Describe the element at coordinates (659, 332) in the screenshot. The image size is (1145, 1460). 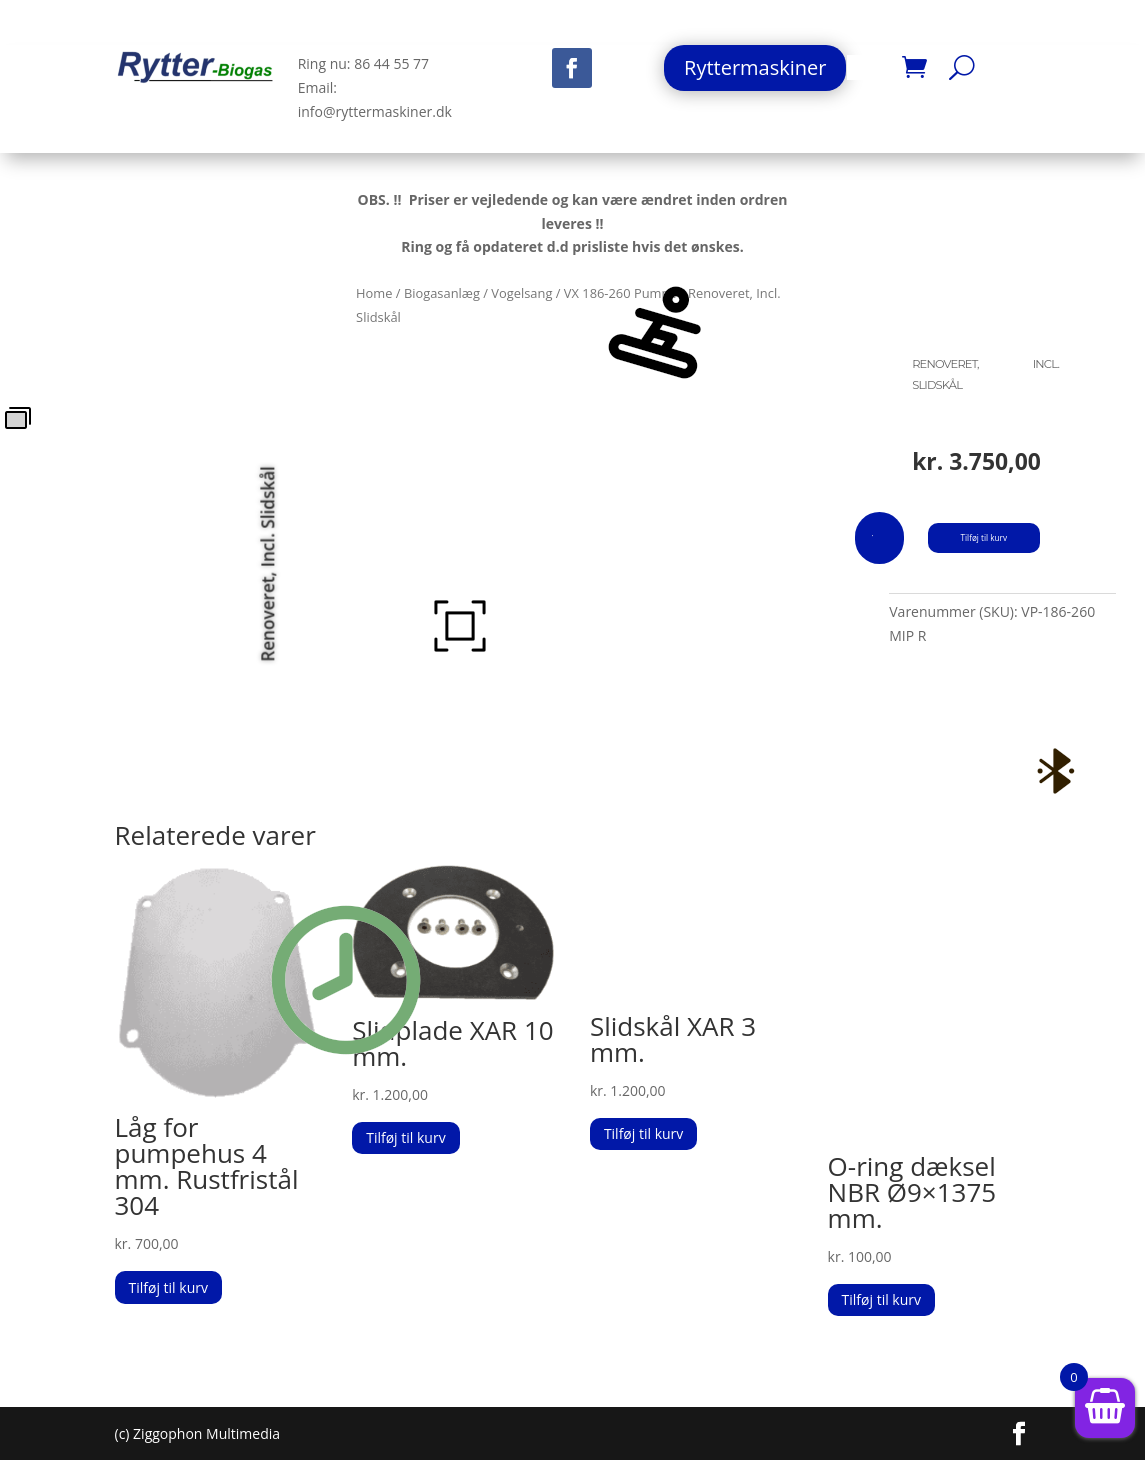
I see `access snowboarding or winter sports content` at that location.